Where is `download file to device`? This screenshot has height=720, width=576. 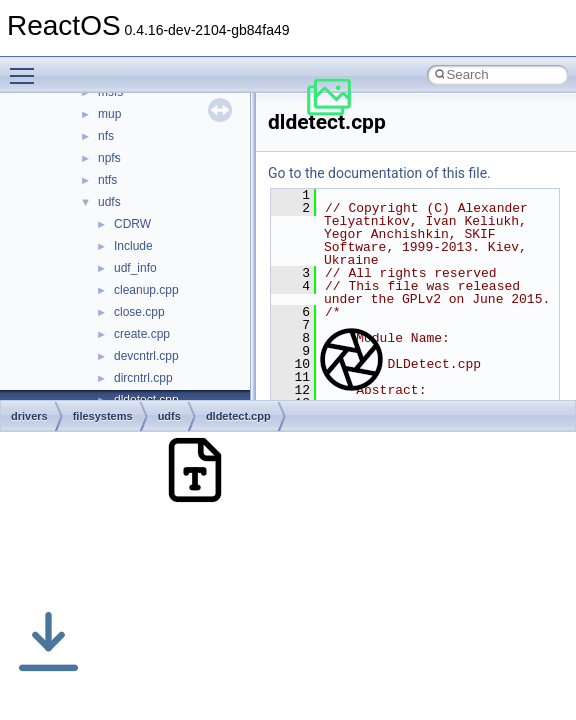
download file to device is located at coordinates (48, 641).